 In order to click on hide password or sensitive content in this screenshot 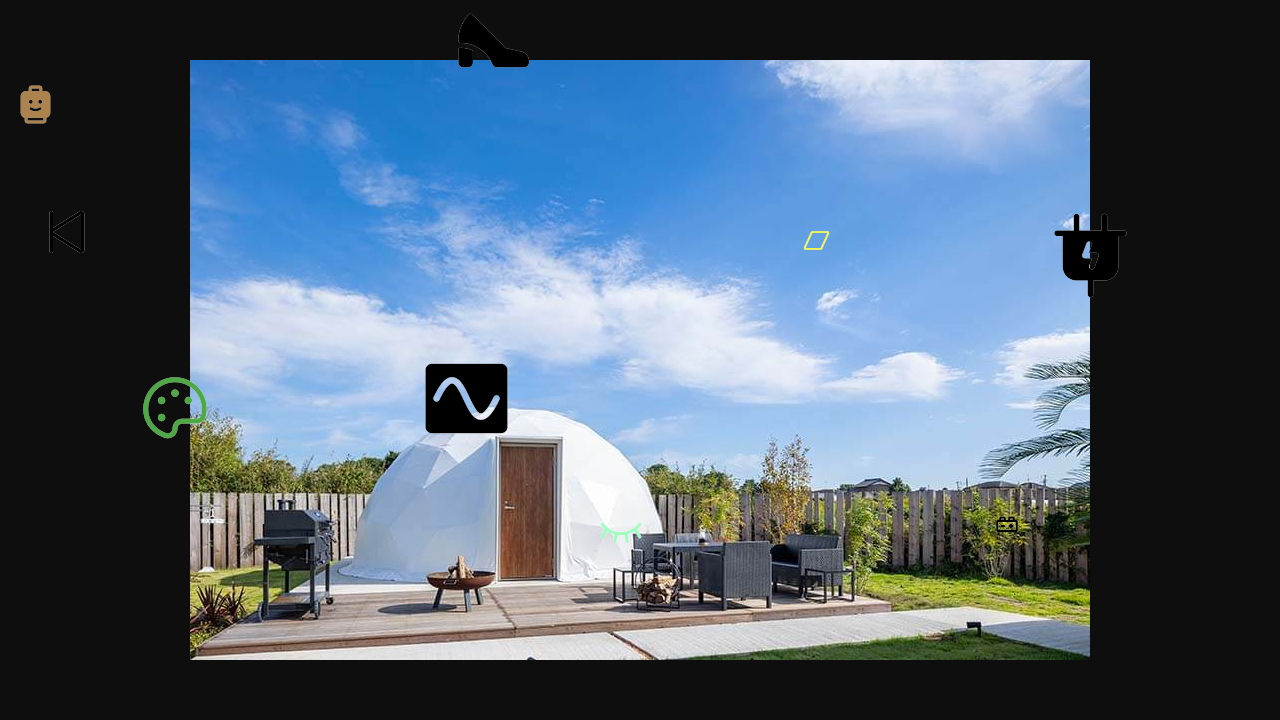, I will do `click(621, 529)`.